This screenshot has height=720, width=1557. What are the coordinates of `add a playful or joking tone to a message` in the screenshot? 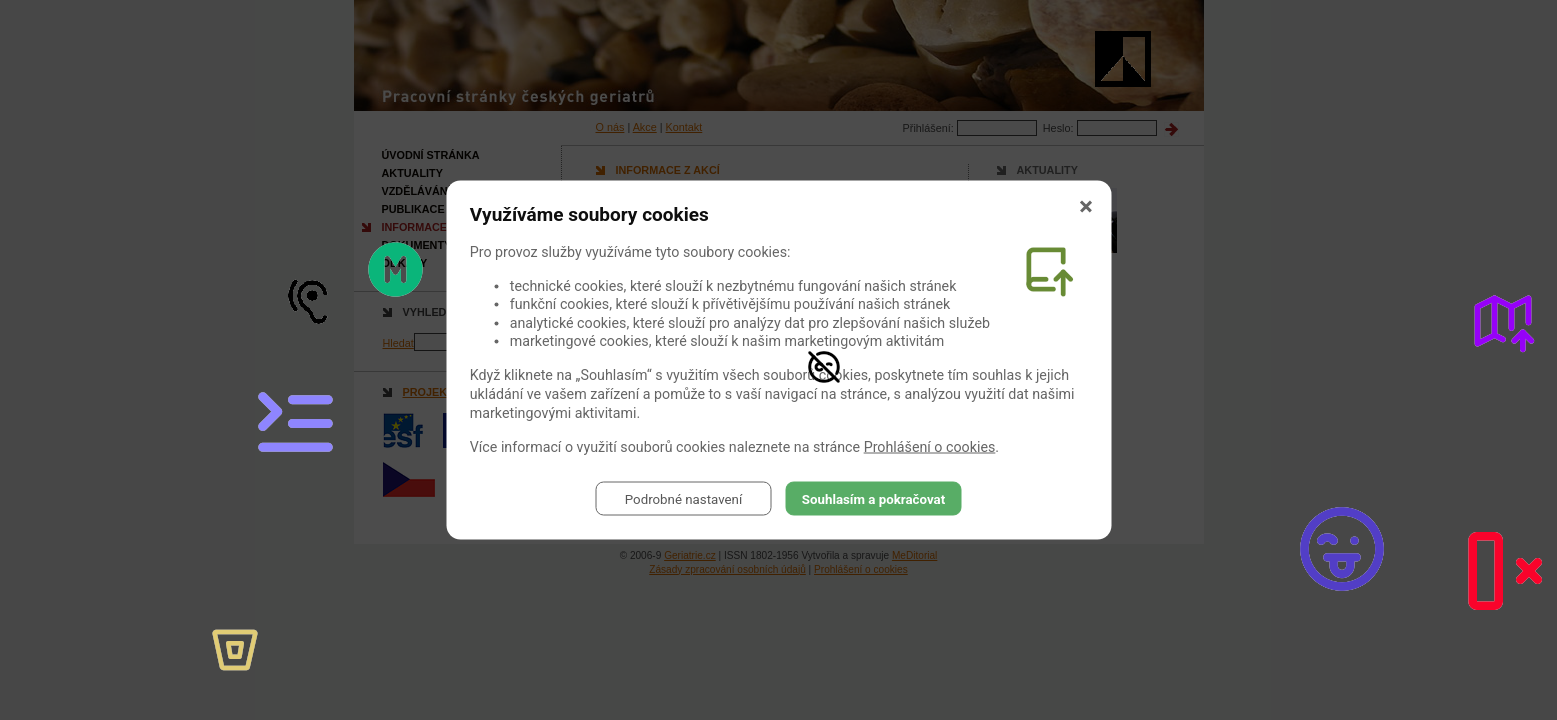 It's located at (1342, 549).